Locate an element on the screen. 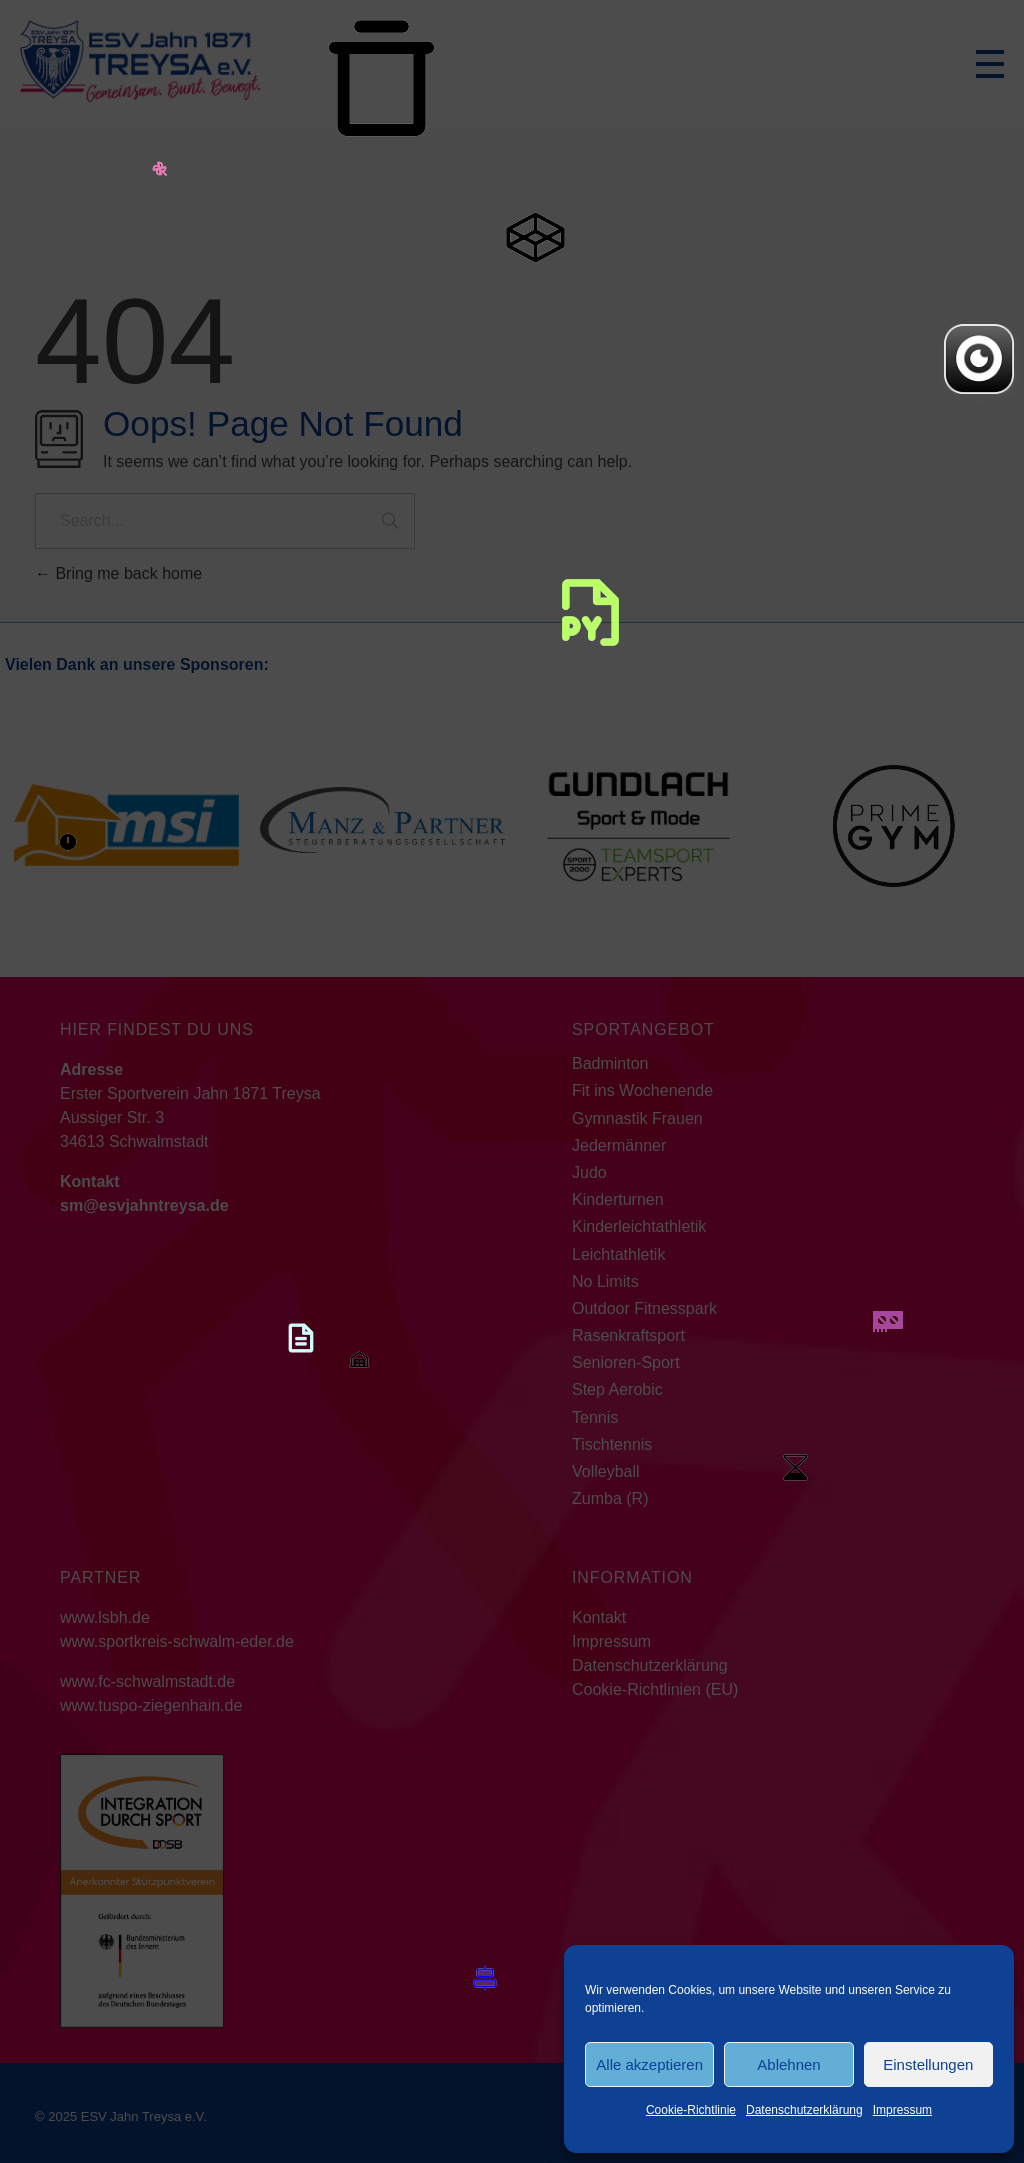 The height and width of the screenshot is (2163, 1024). align objects to horizontal center is located at coordinates (485, 1978).